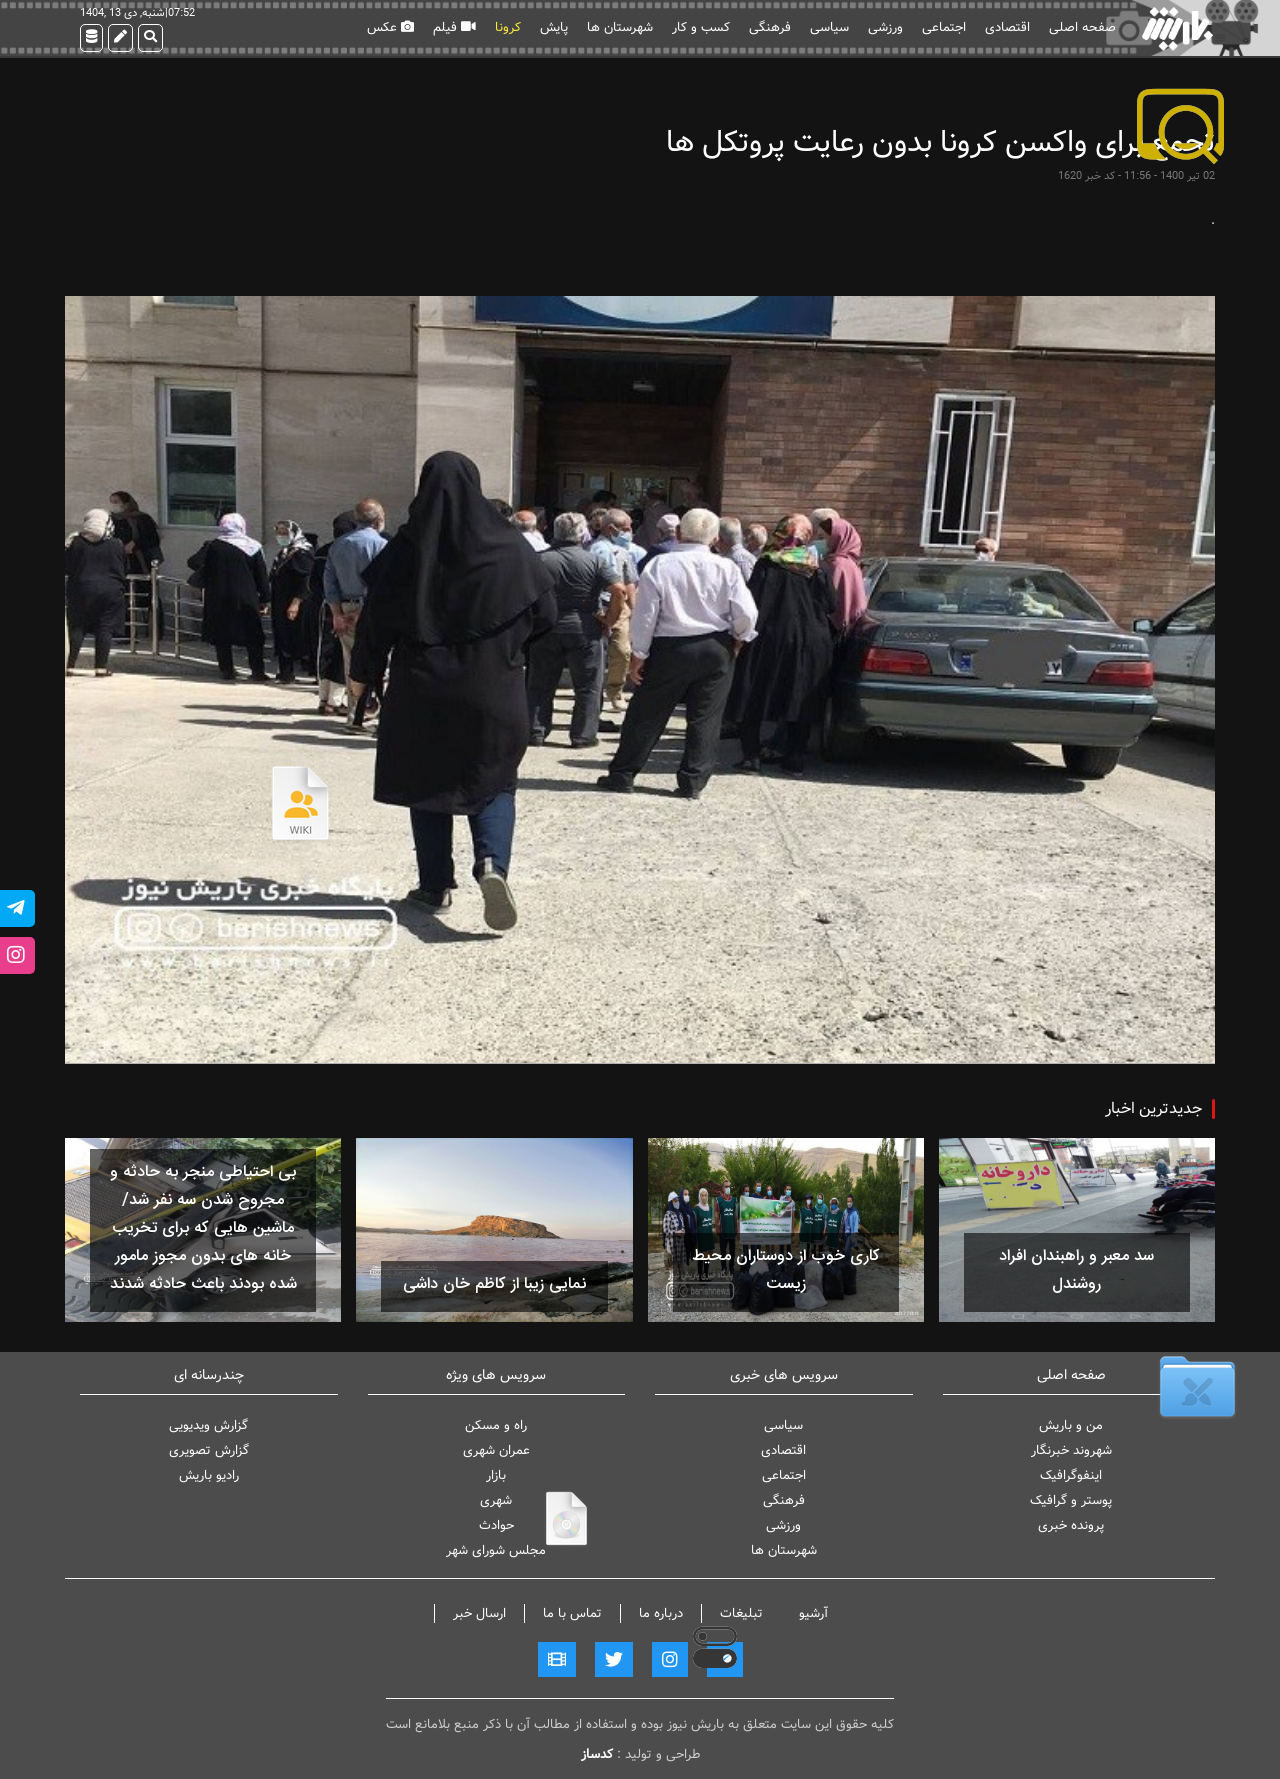 The height and width of the screenshot is (1779, 1280). I want to click on an ISO disc image file, so click(566, 1519).